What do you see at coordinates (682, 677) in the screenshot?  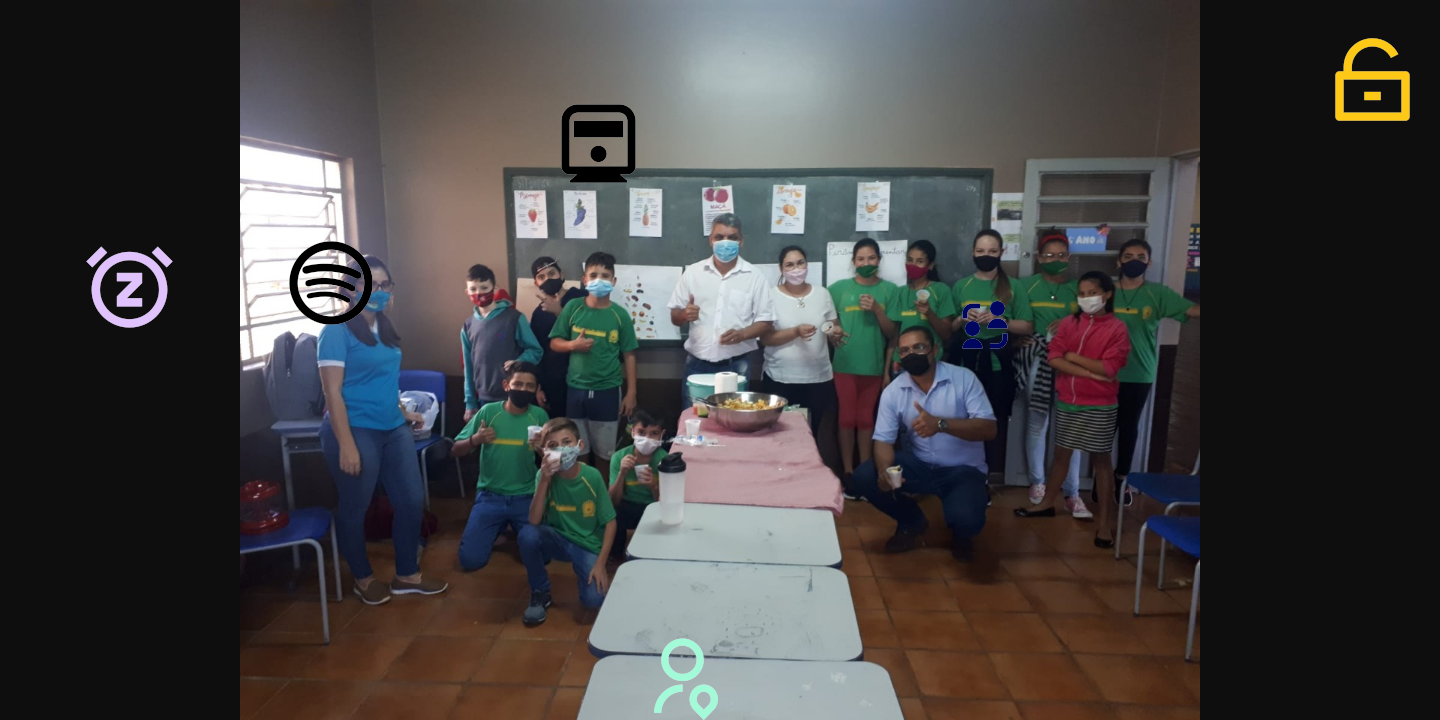 I see `view user's current location` at bounding box center [682, 677].